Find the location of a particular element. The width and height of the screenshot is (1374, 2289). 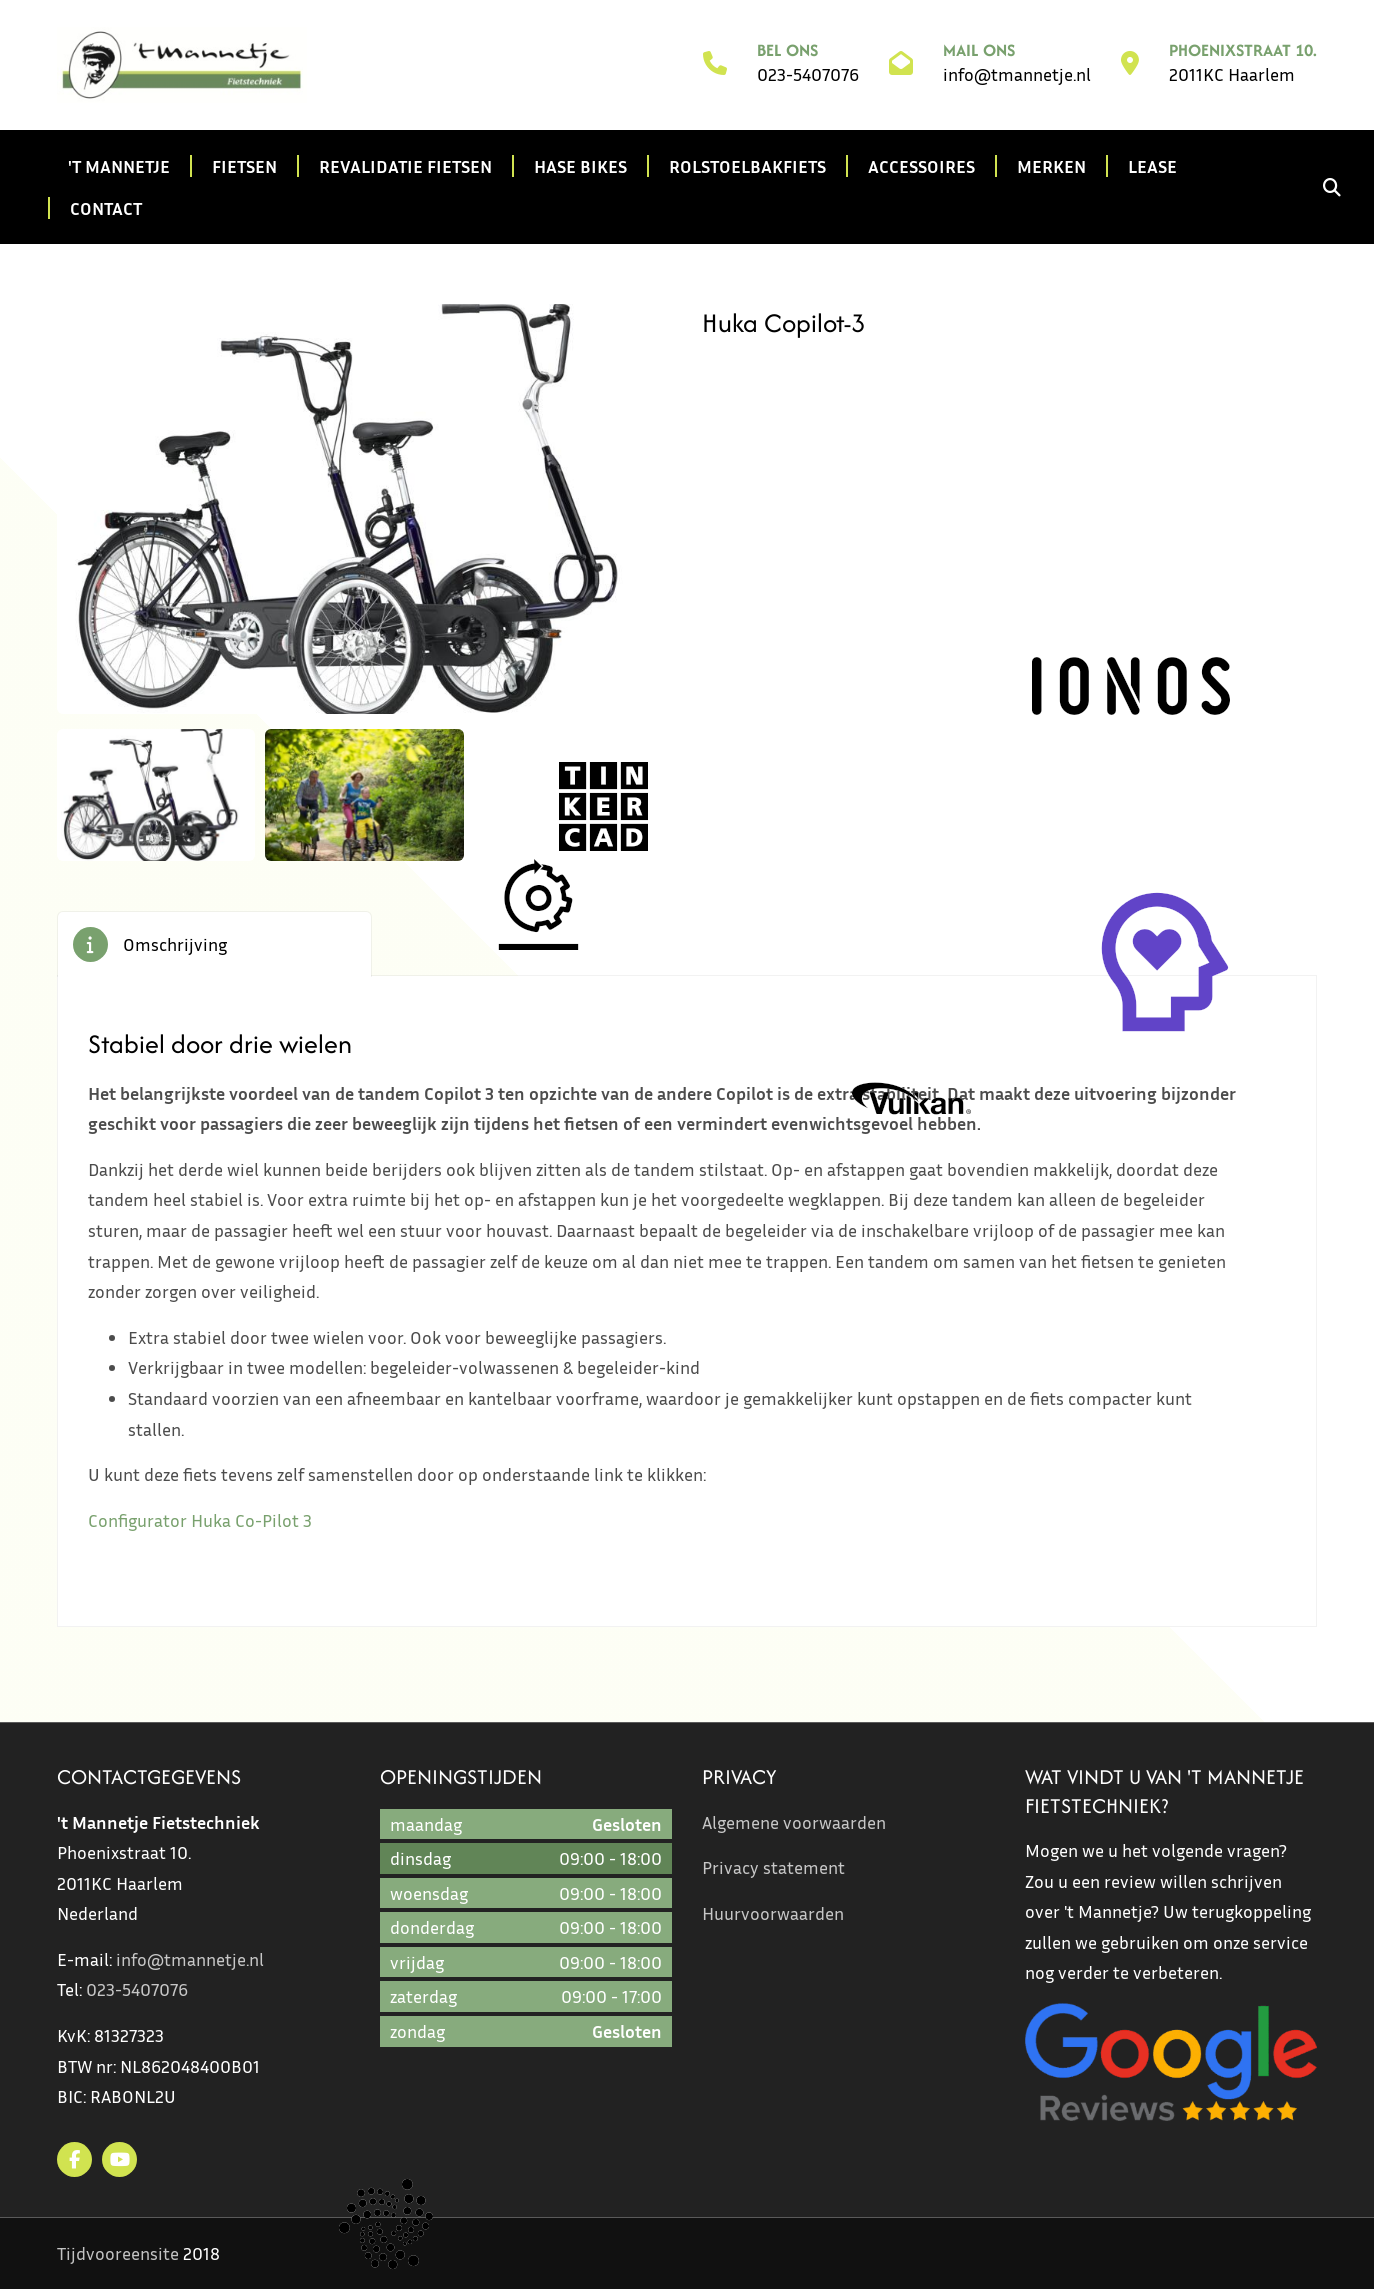

vulkan graphics API logo is located at coordinates (911, 1098).